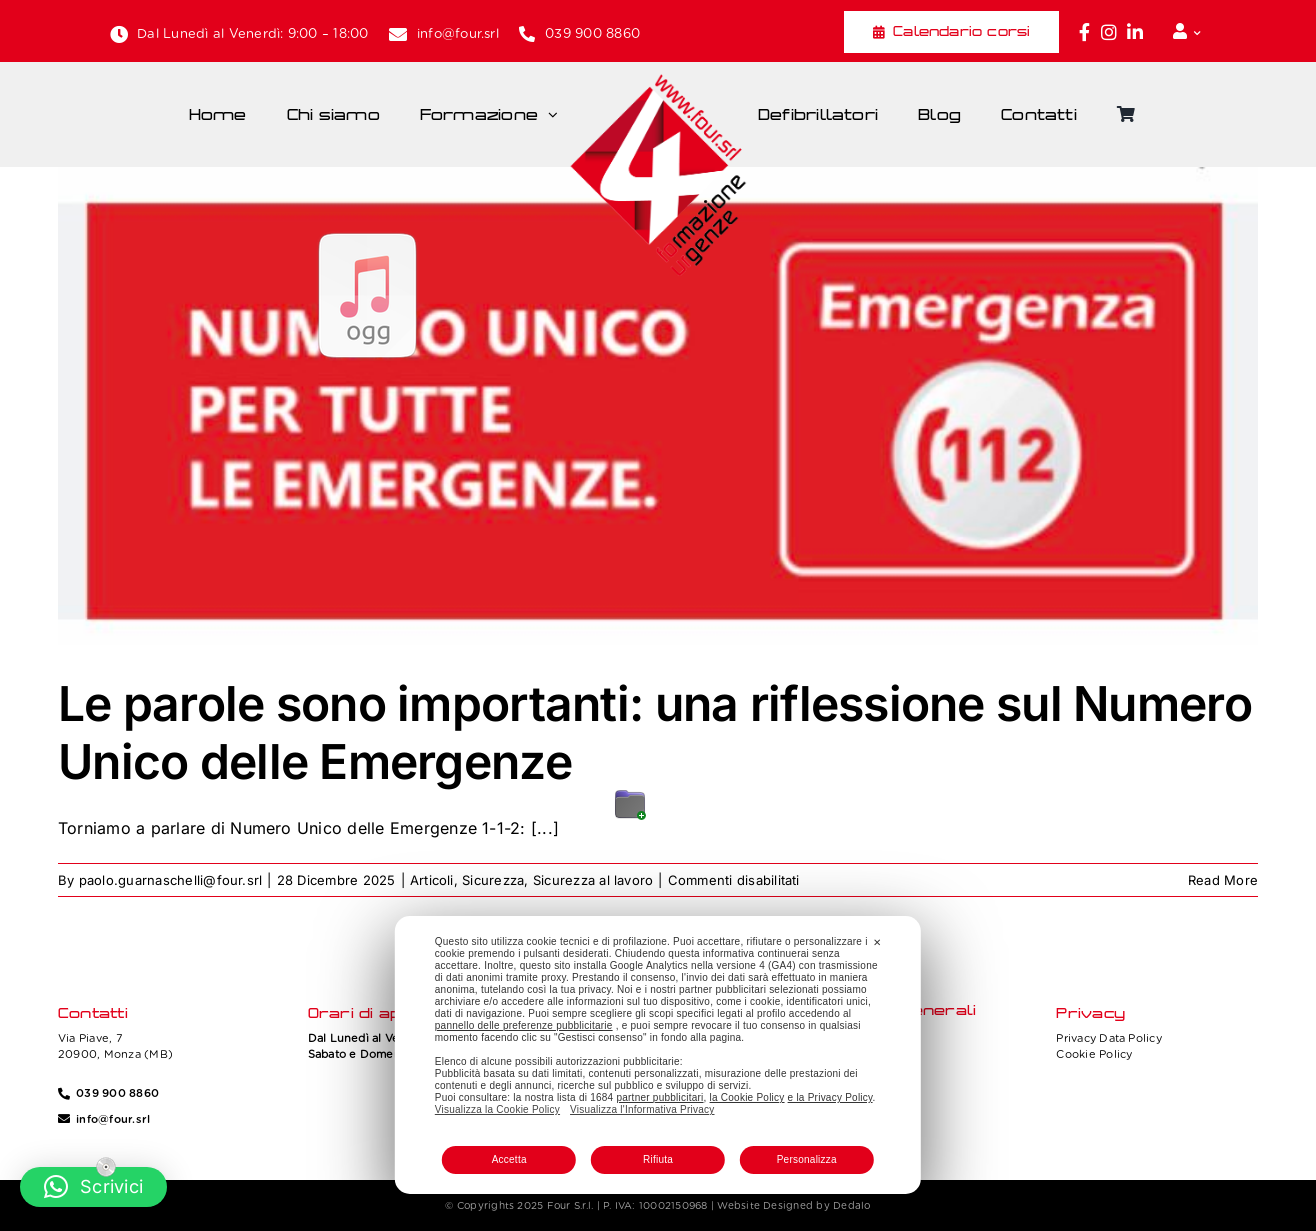  I want to click on create a new folder, so click(630, 804).